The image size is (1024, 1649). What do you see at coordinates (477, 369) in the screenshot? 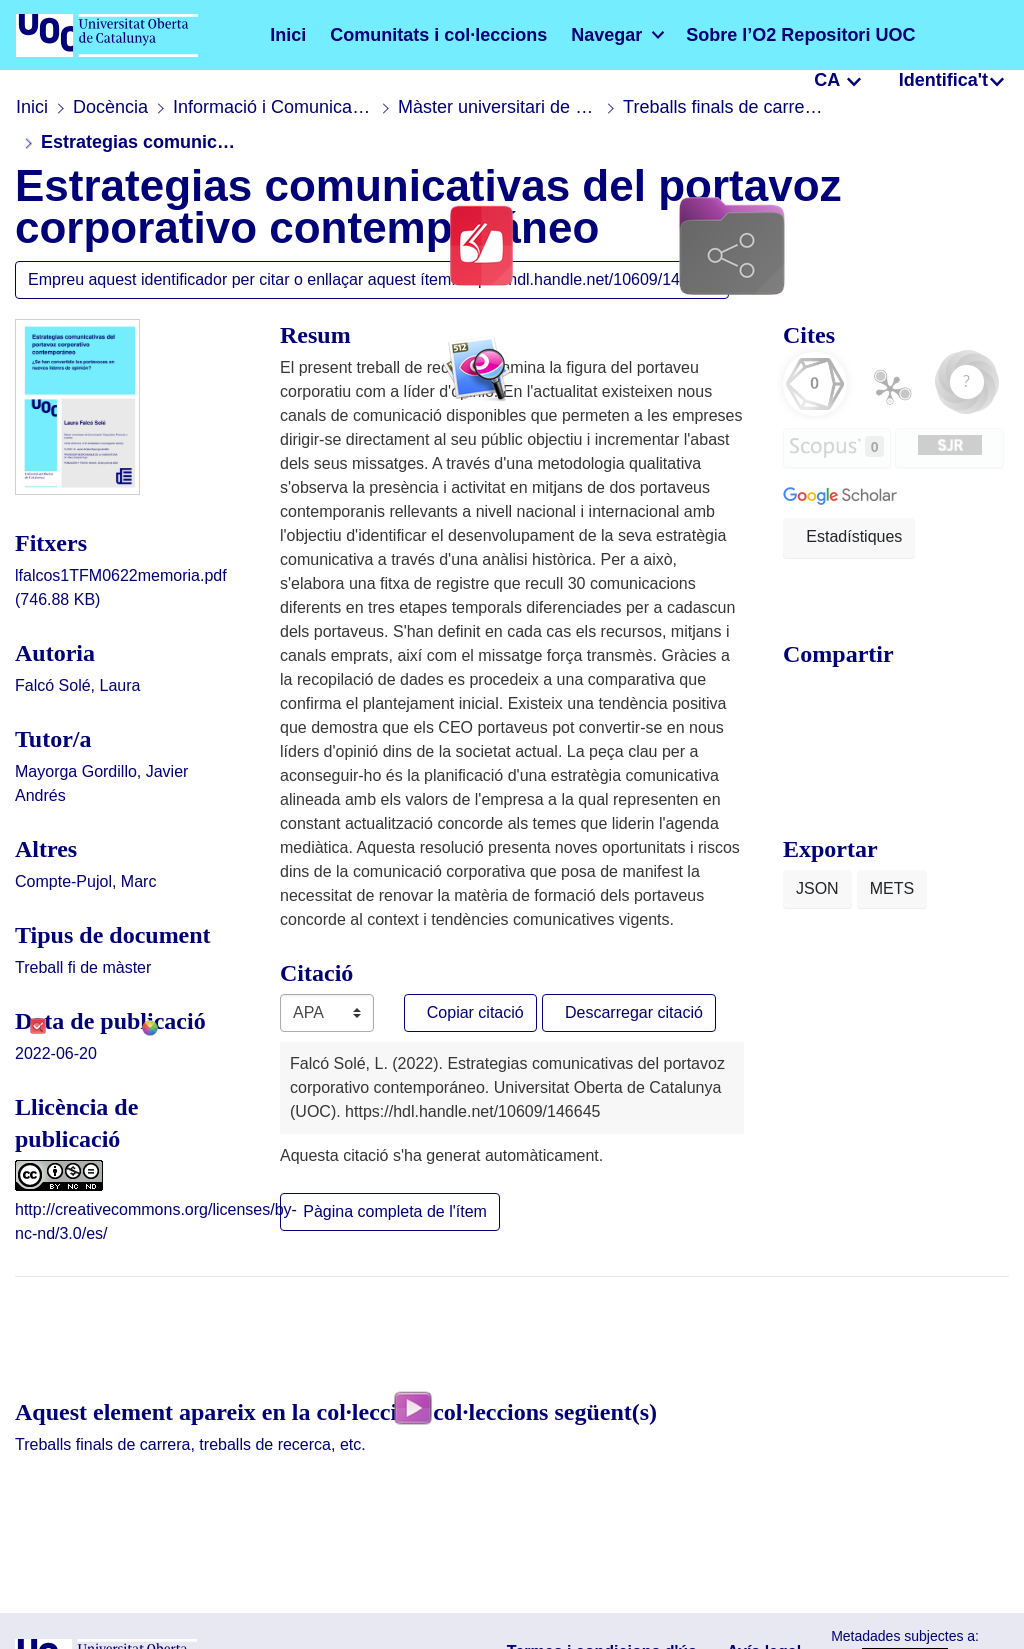
I see `test or preview quick look functionality` at bounding box center [477, 369].